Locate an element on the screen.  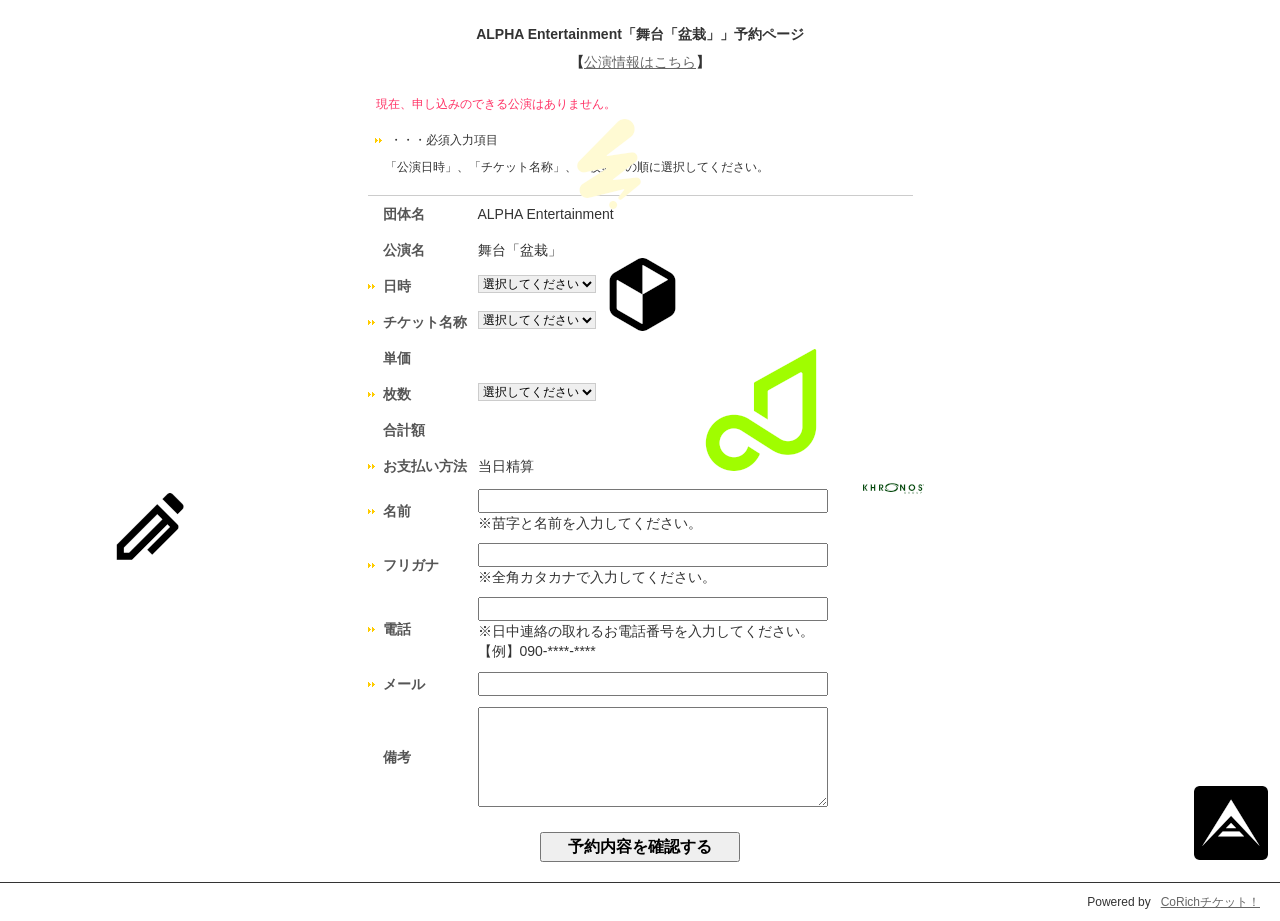
edit or compose new content is located at coordinates (149, 528).